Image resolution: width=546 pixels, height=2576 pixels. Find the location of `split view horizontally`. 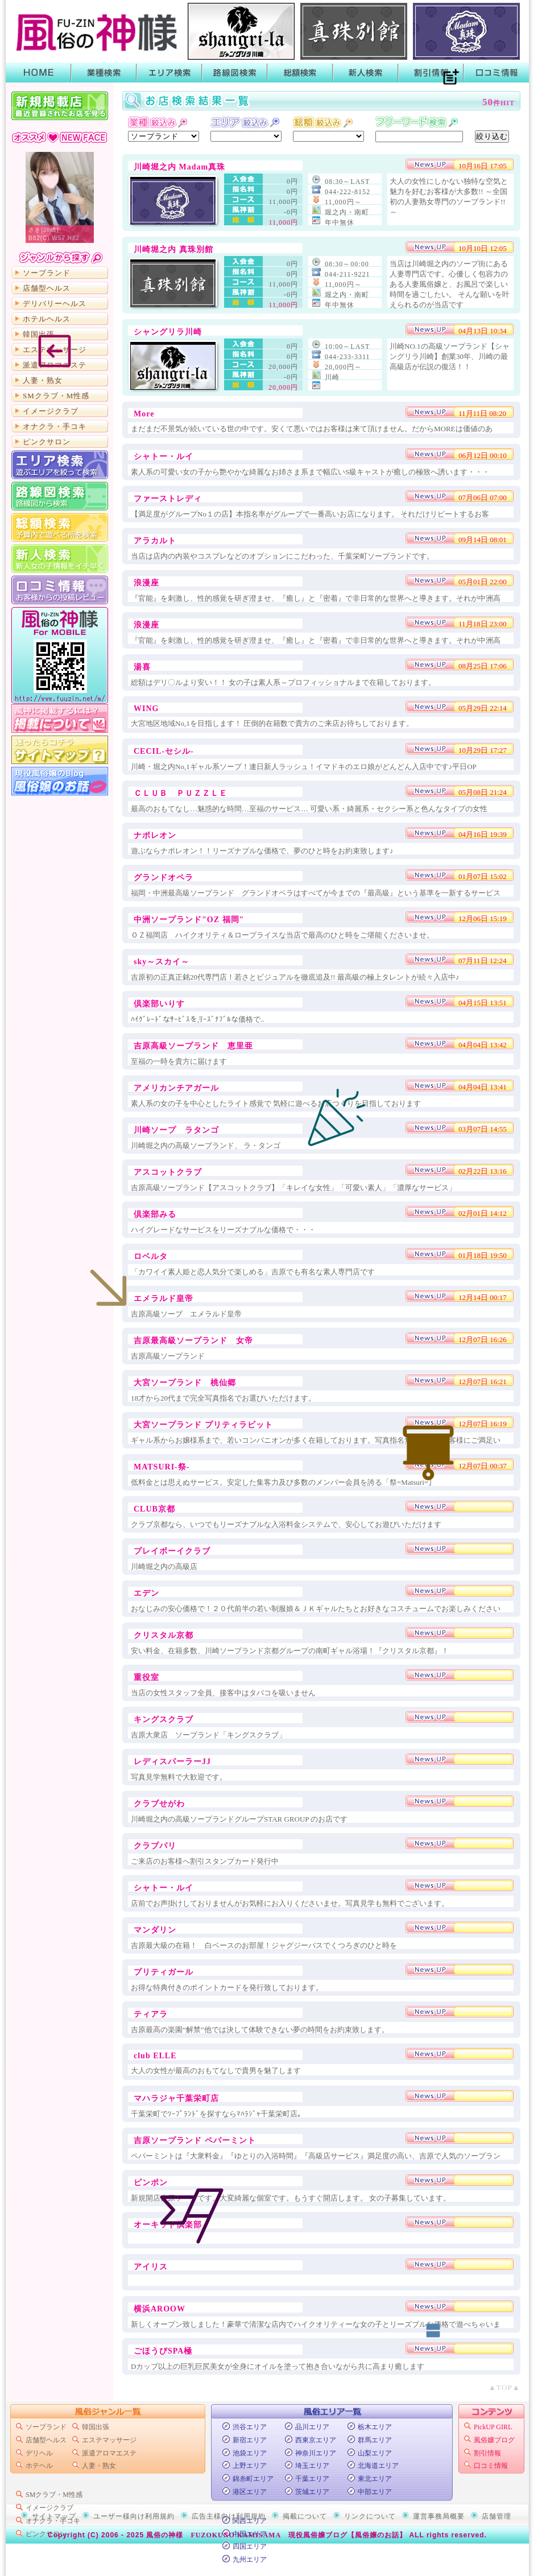

split view horizontally is located at coordinates (433, 2330).